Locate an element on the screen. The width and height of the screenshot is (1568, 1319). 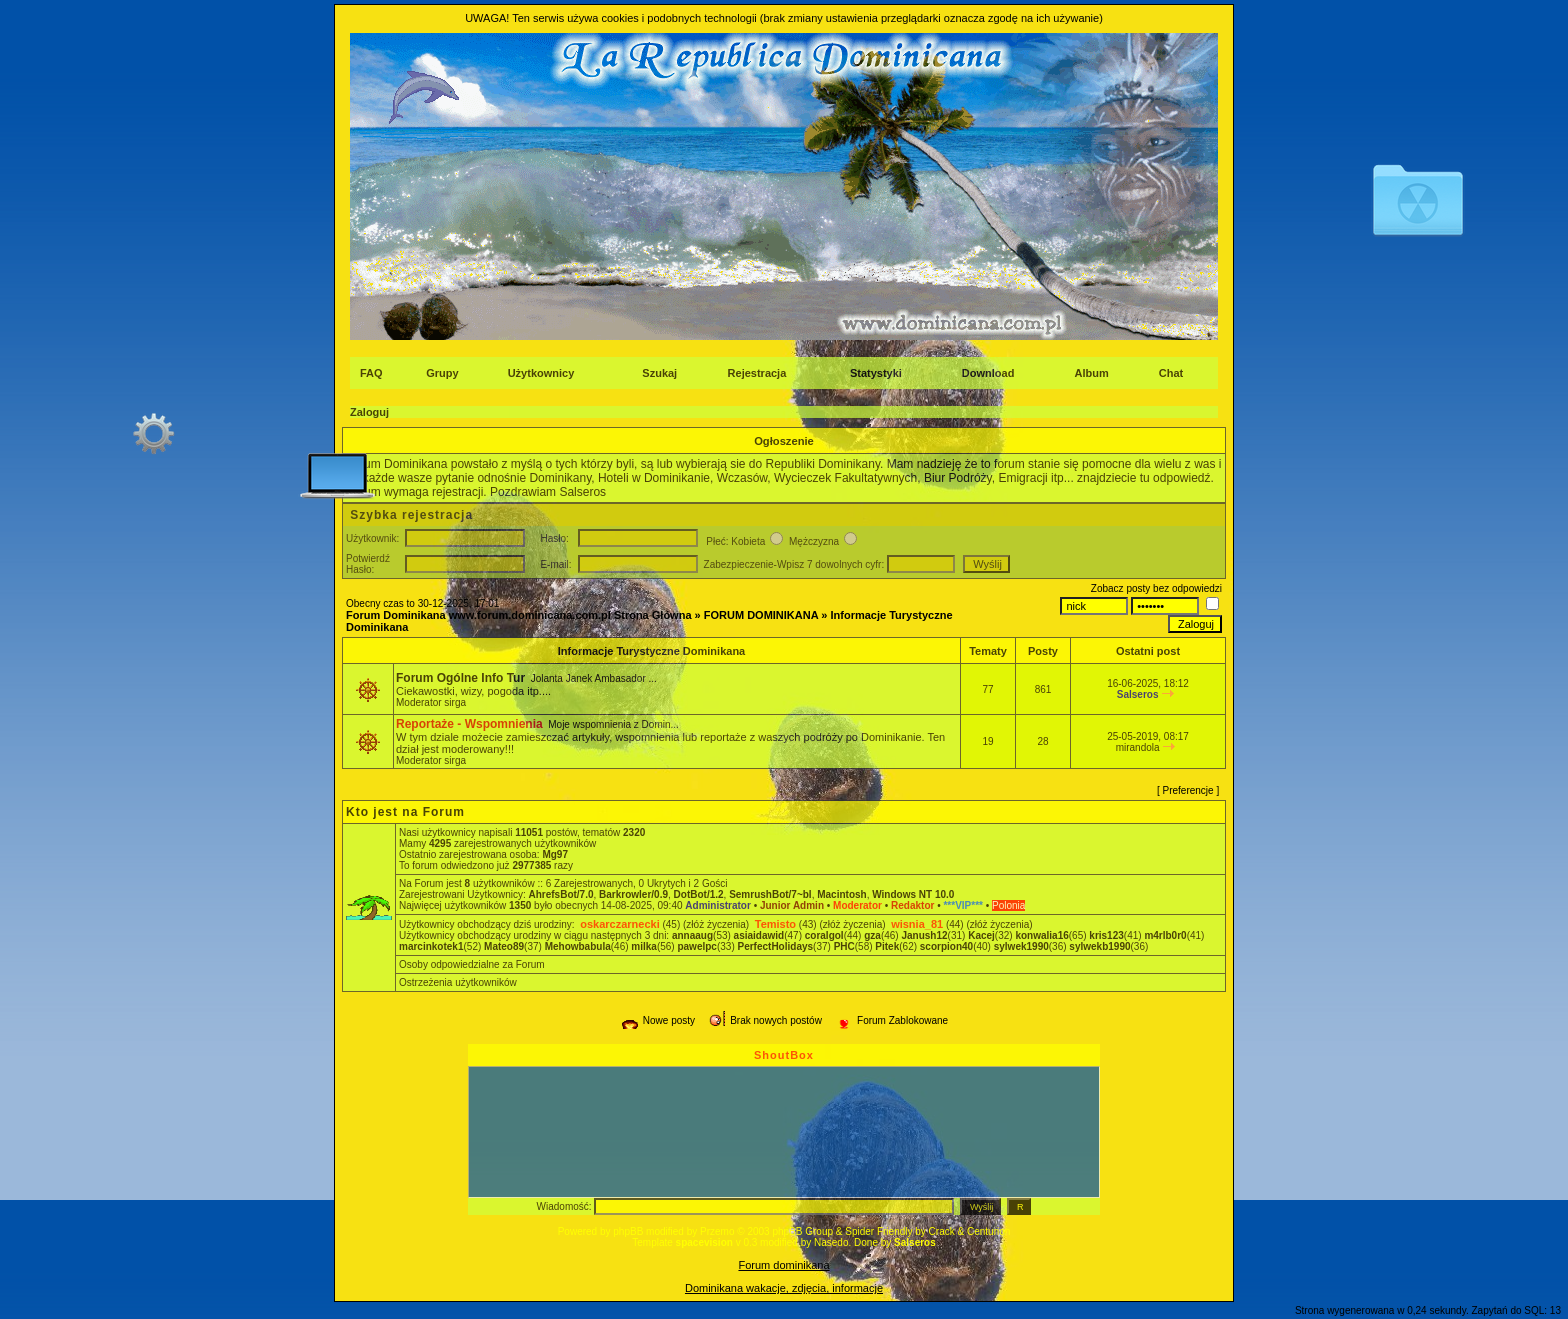
folder for files ready to burn to disc is located at coordinates (1418, 200).